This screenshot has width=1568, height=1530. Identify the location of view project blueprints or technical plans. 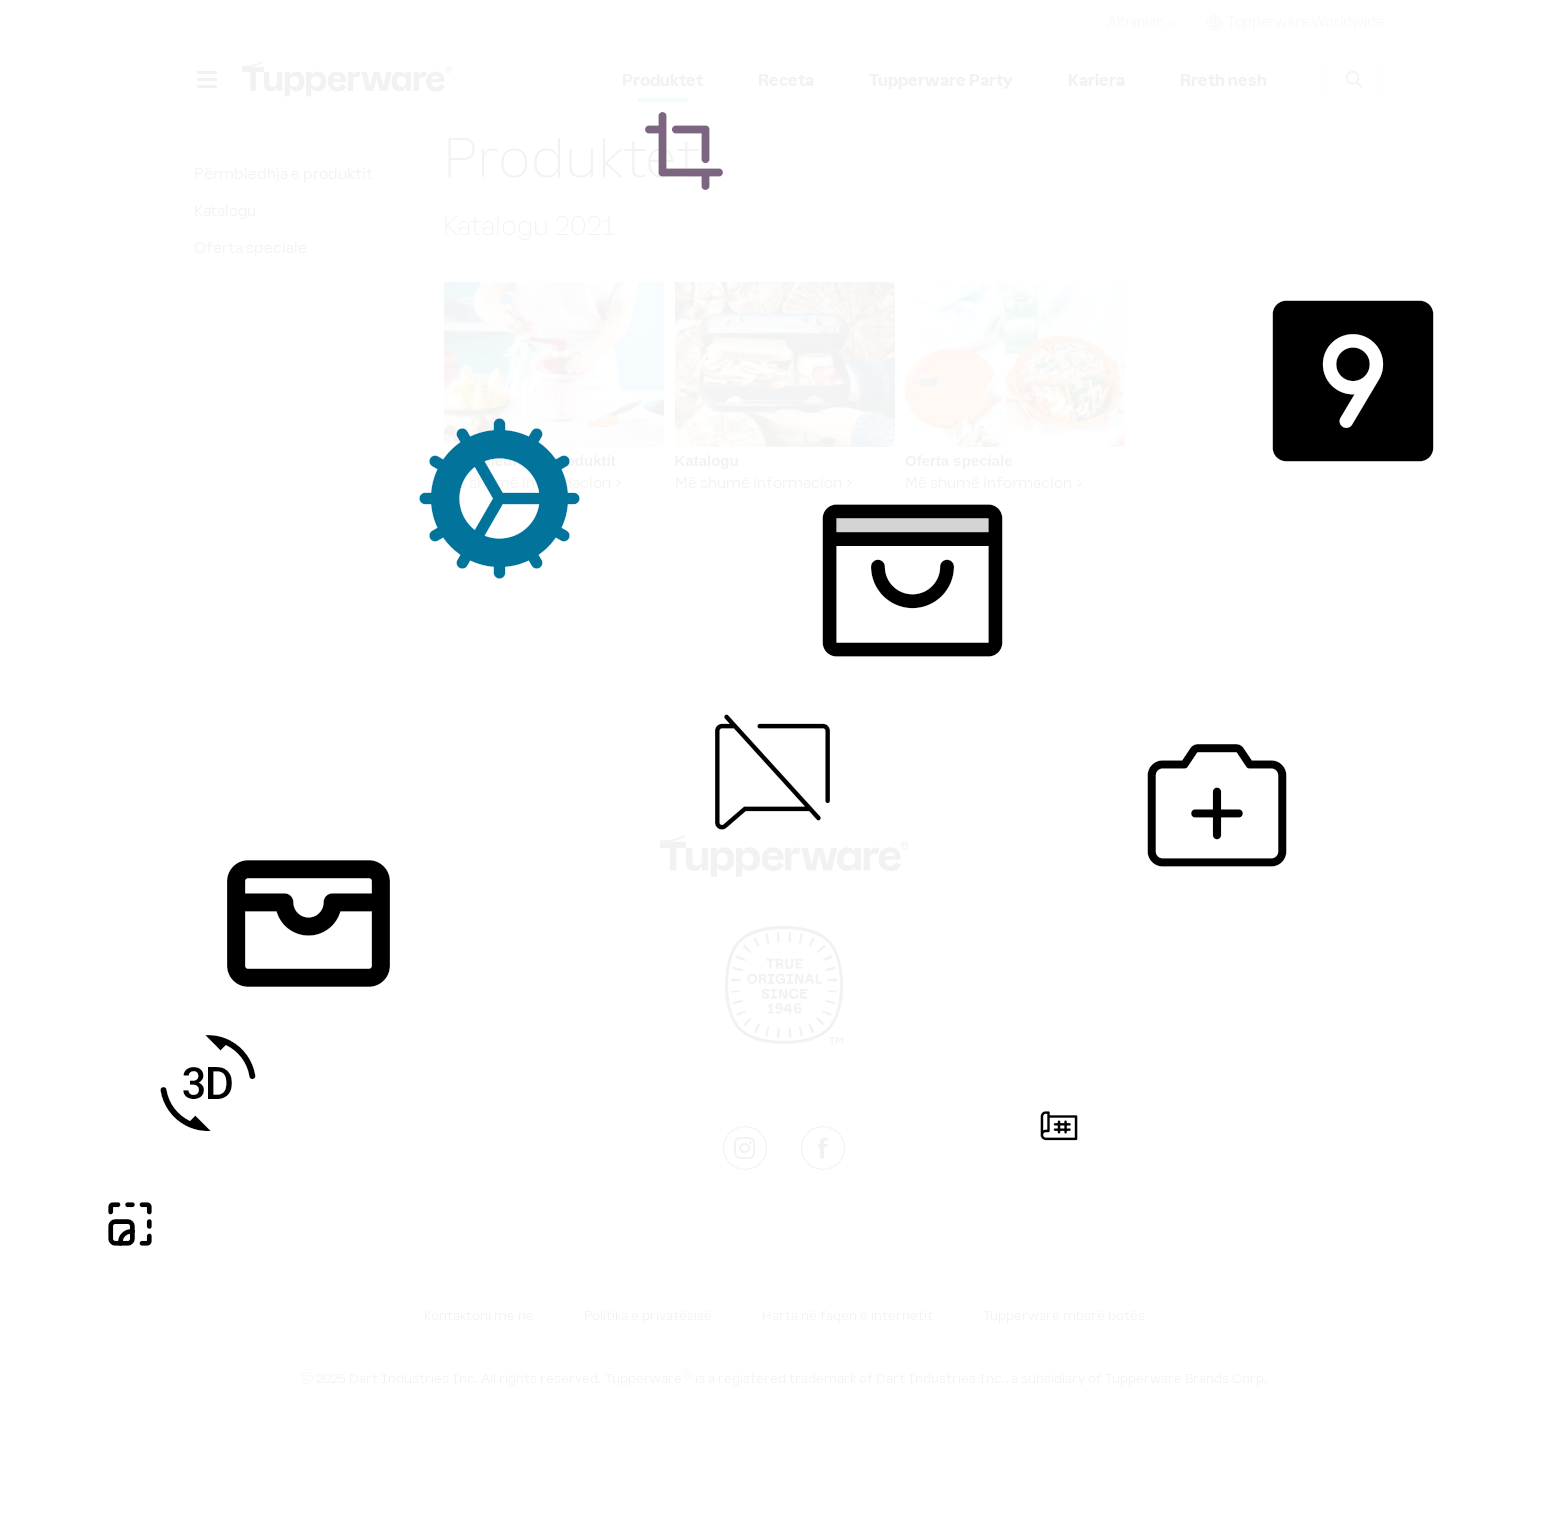
(1059, 1127).